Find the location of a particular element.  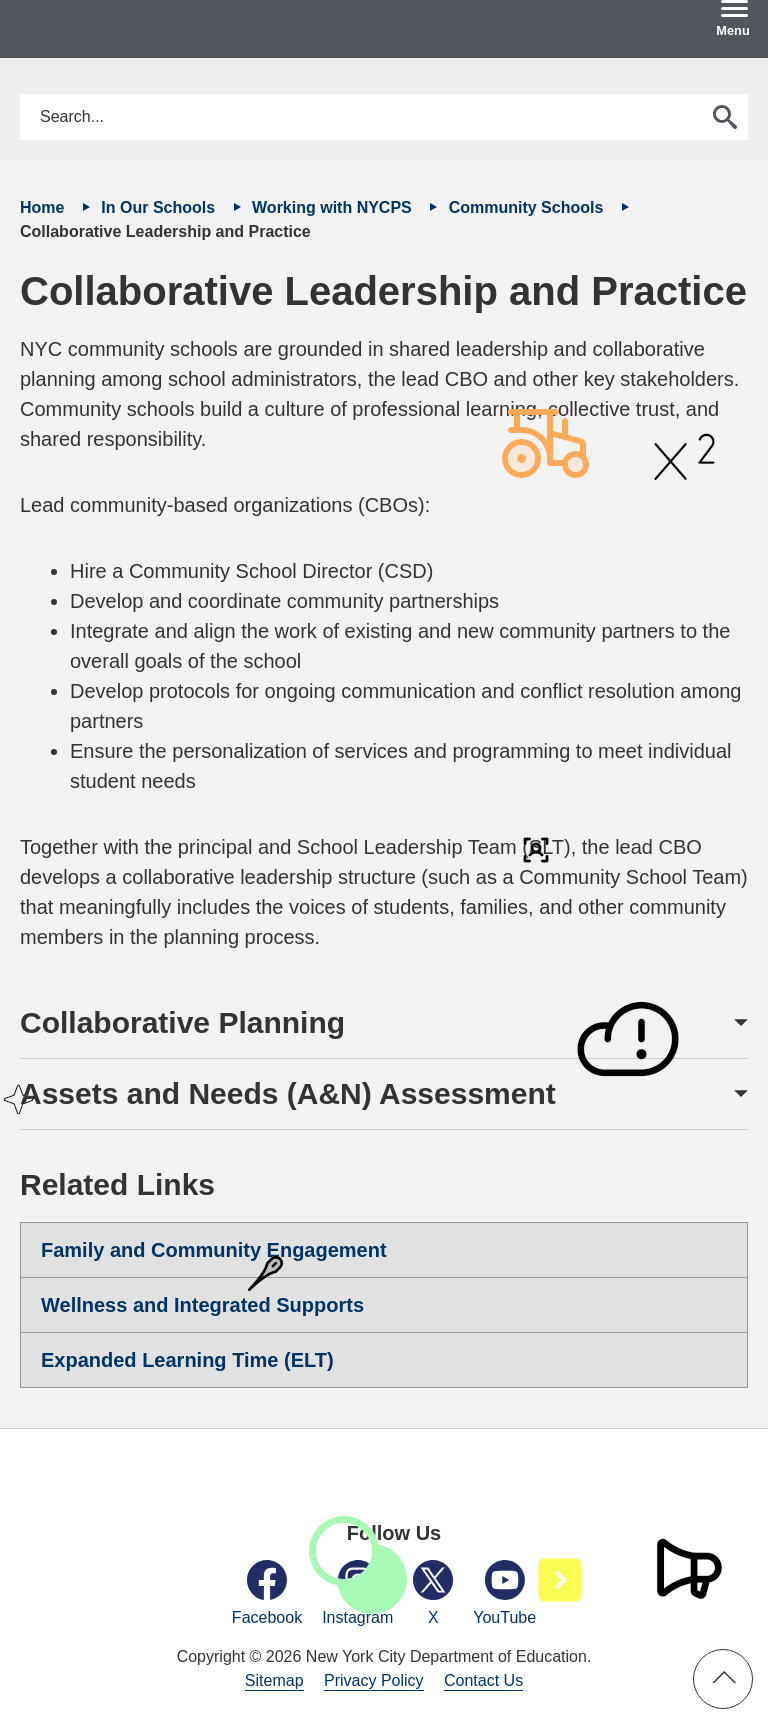

subtract or remove a layer is located at coordinates (358, 1565).